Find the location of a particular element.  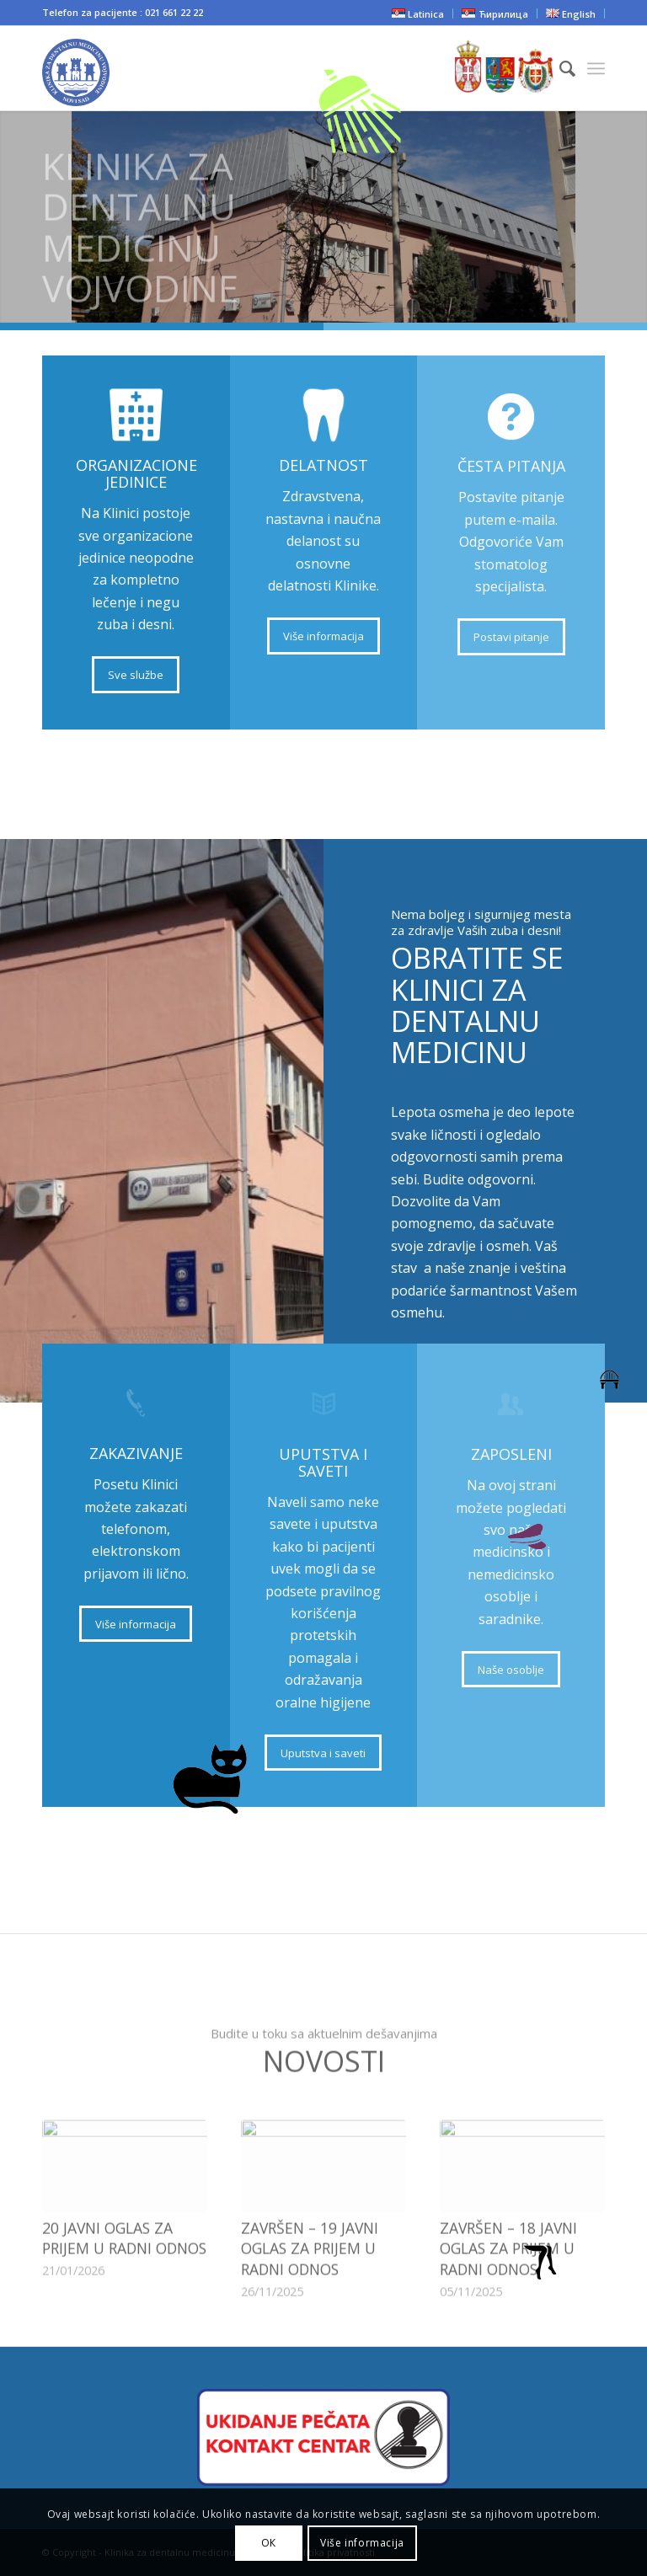

select cat as your avatar or character is located at coordinates (210, 1777).